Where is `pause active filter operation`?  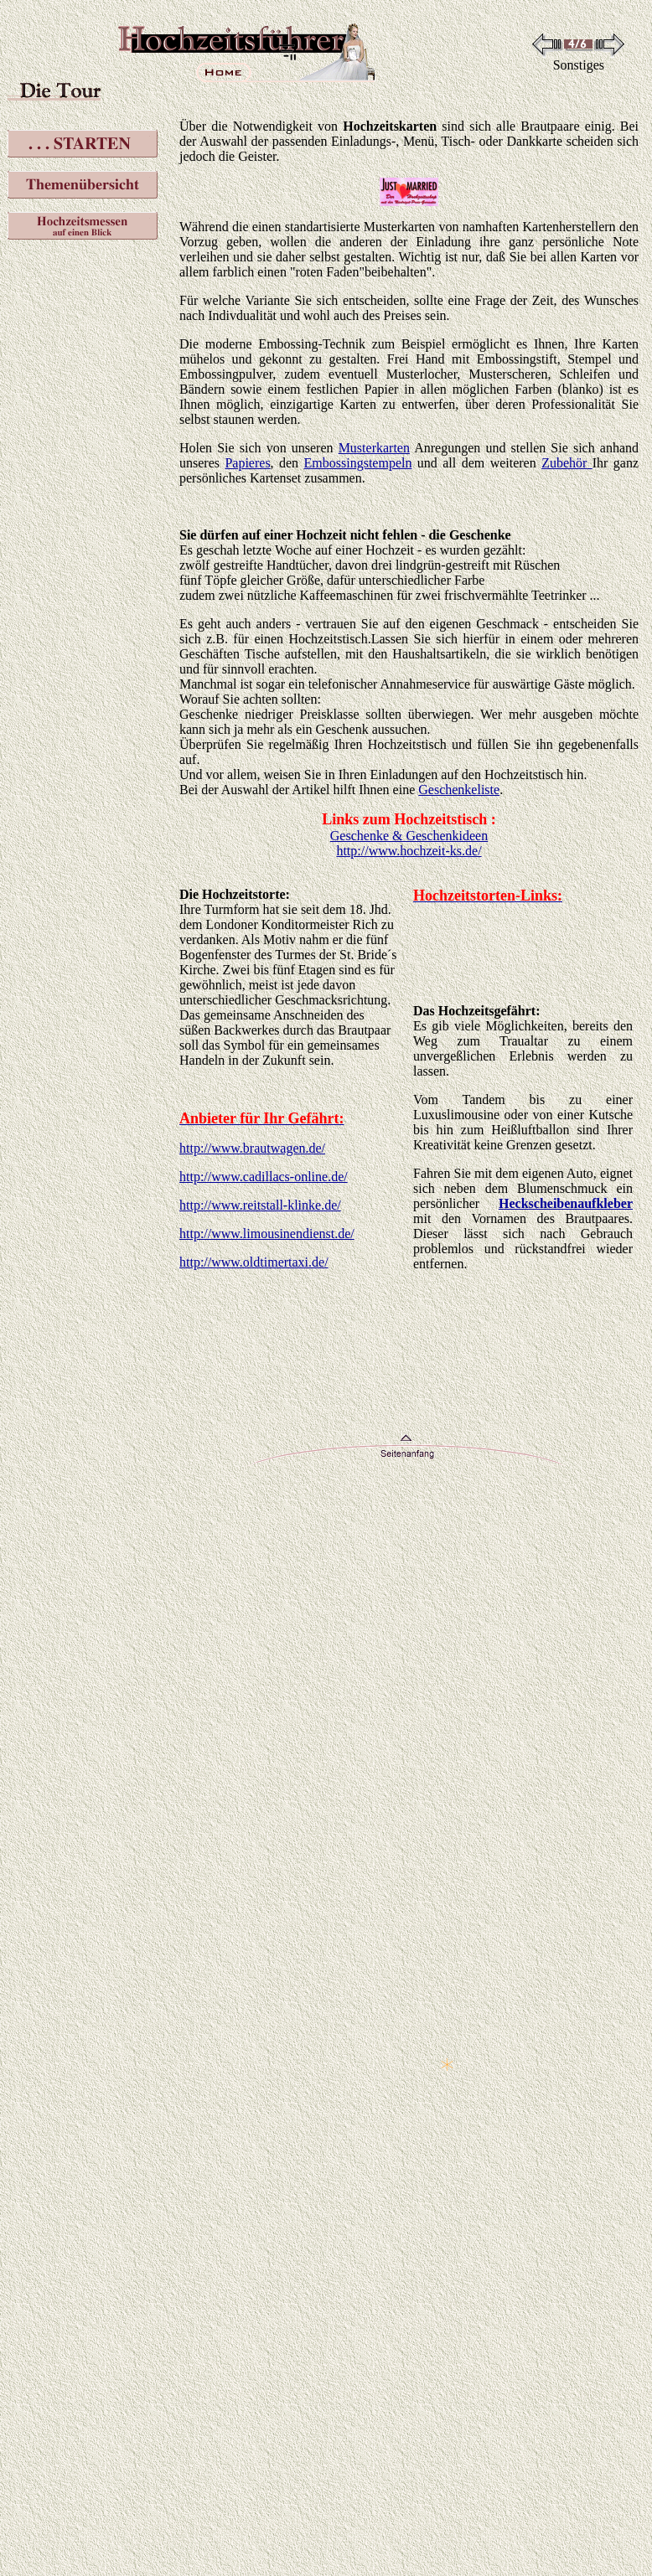 pause active filter operation is located at coordinates (287, 50).